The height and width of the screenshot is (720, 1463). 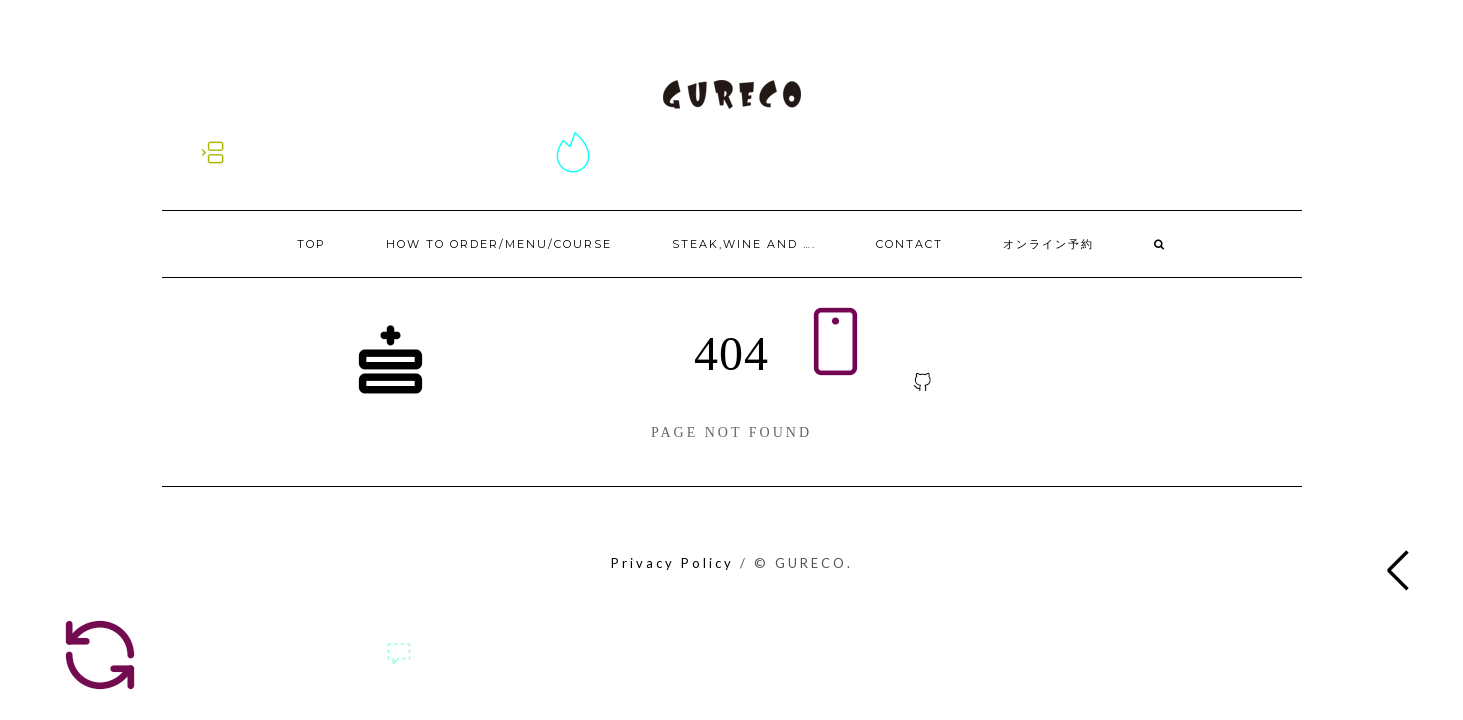 I want to click on open github repository, so click(x=922, y=382).